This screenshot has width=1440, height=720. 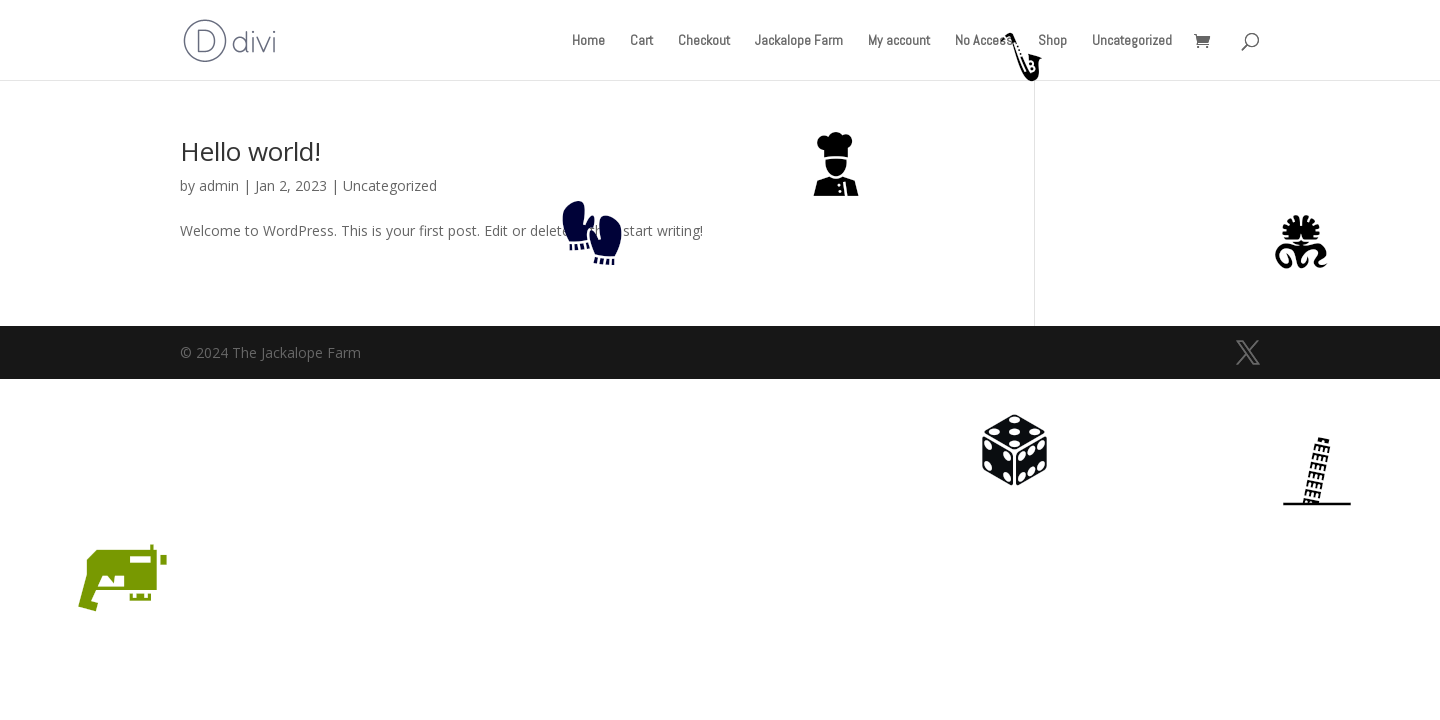 I want to click on browse jazz or instrumental music, so click(x=1021, y=57).